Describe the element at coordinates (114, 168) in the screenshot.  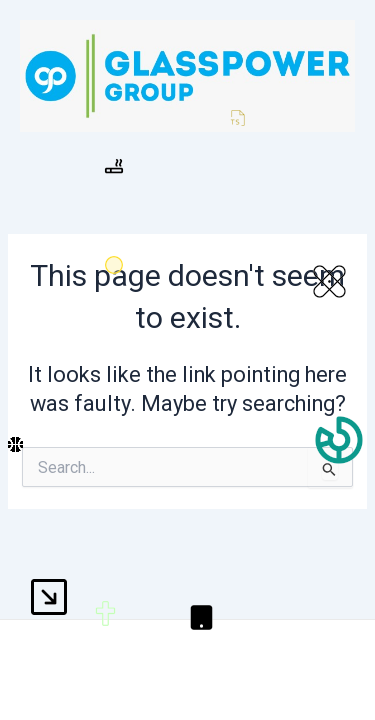
I see `indicates a designated smoking area` at that location.